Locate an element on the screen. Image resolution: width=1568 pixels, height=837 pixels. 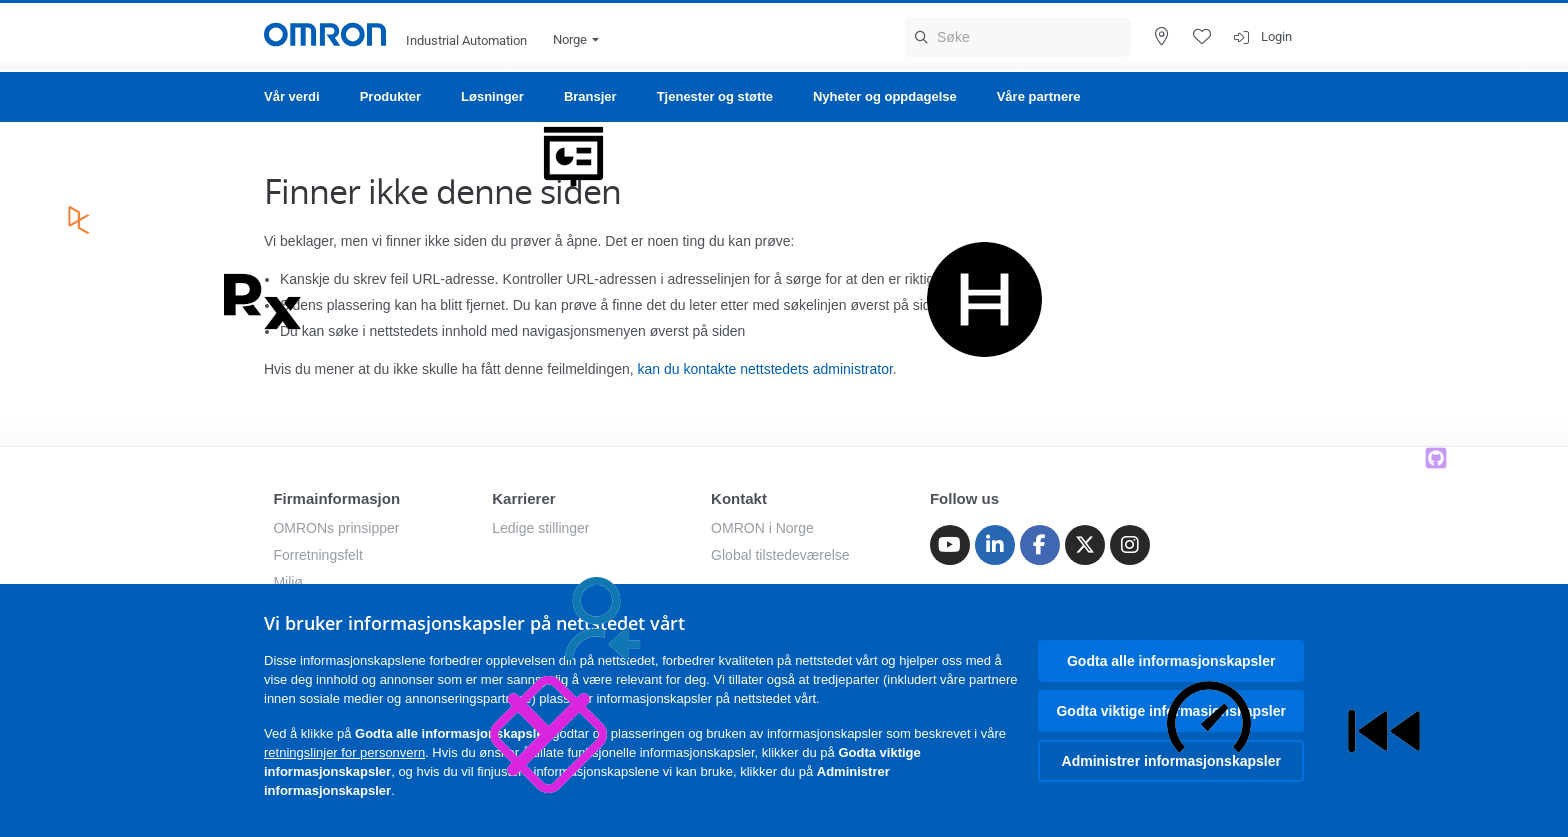
open yabai tiling window manager is located at coordinates (548, 734).